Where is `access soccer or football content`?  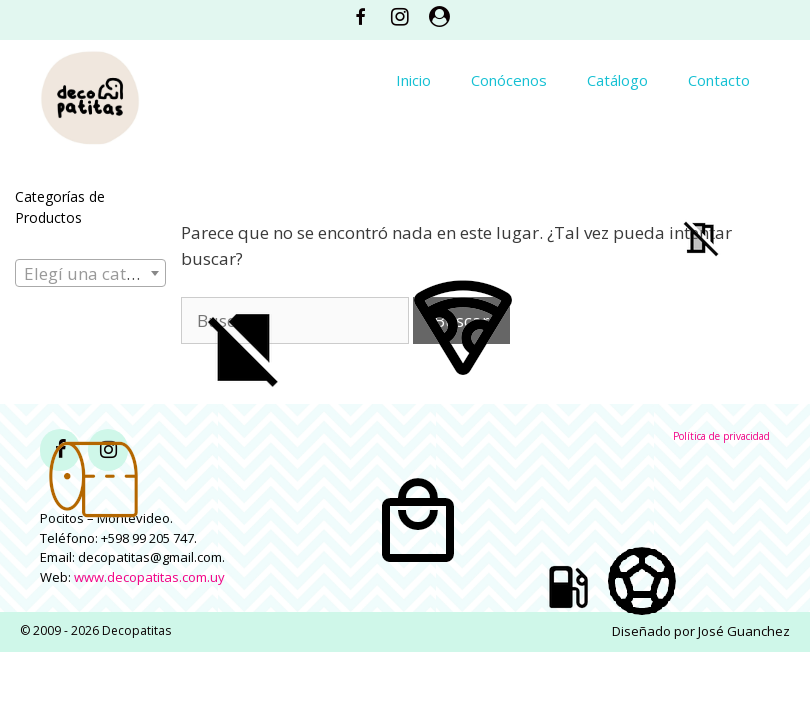
access soccer or football content is located at coordinates (642, 581).